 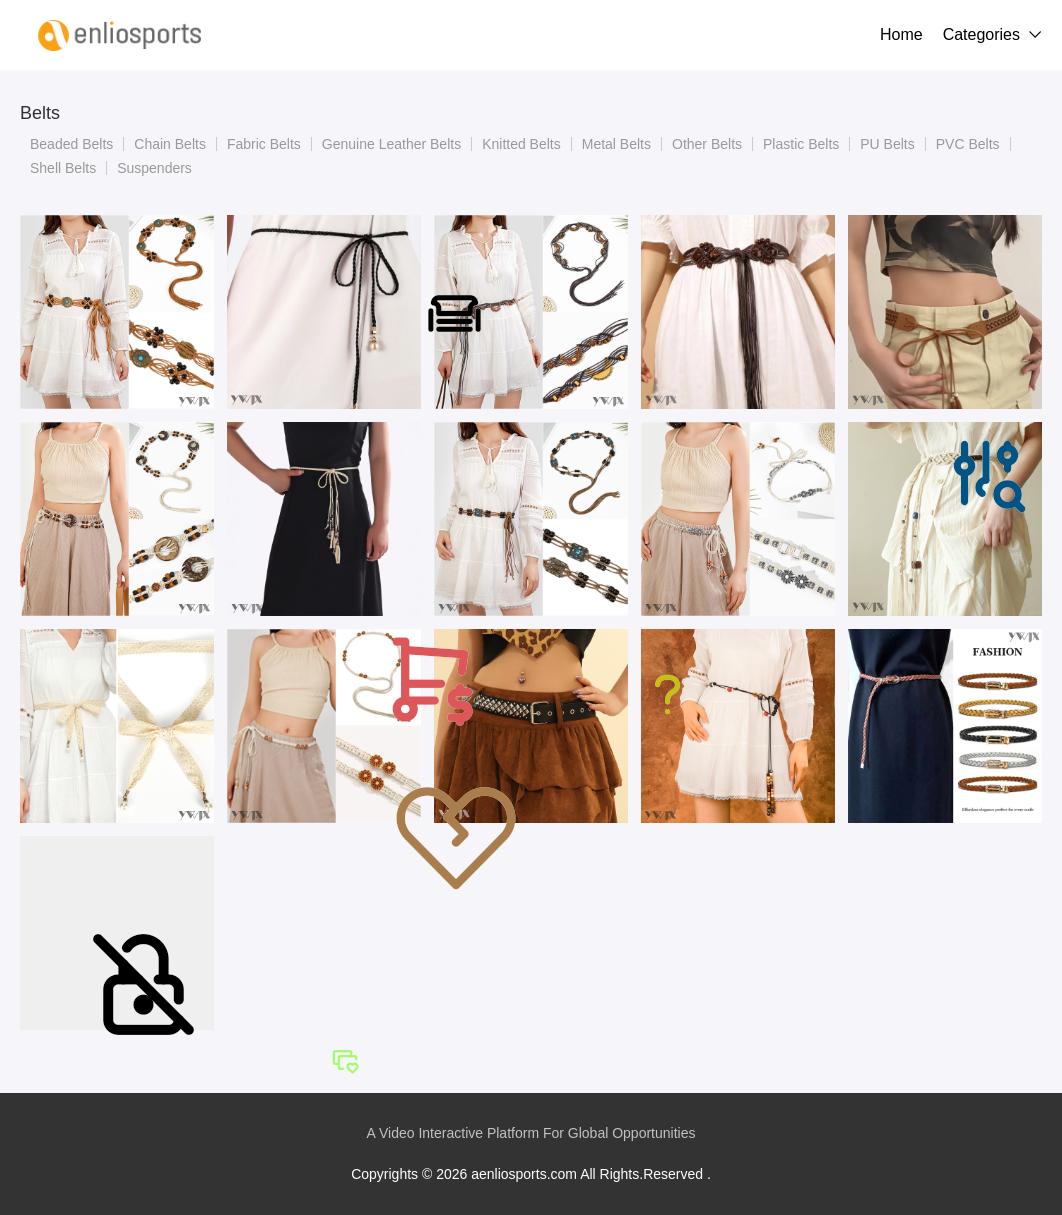 What do you see at coordinates (456, 834) in the screenshot?
I see `unlike or remove from favorites` at bounding box center [456, 834].